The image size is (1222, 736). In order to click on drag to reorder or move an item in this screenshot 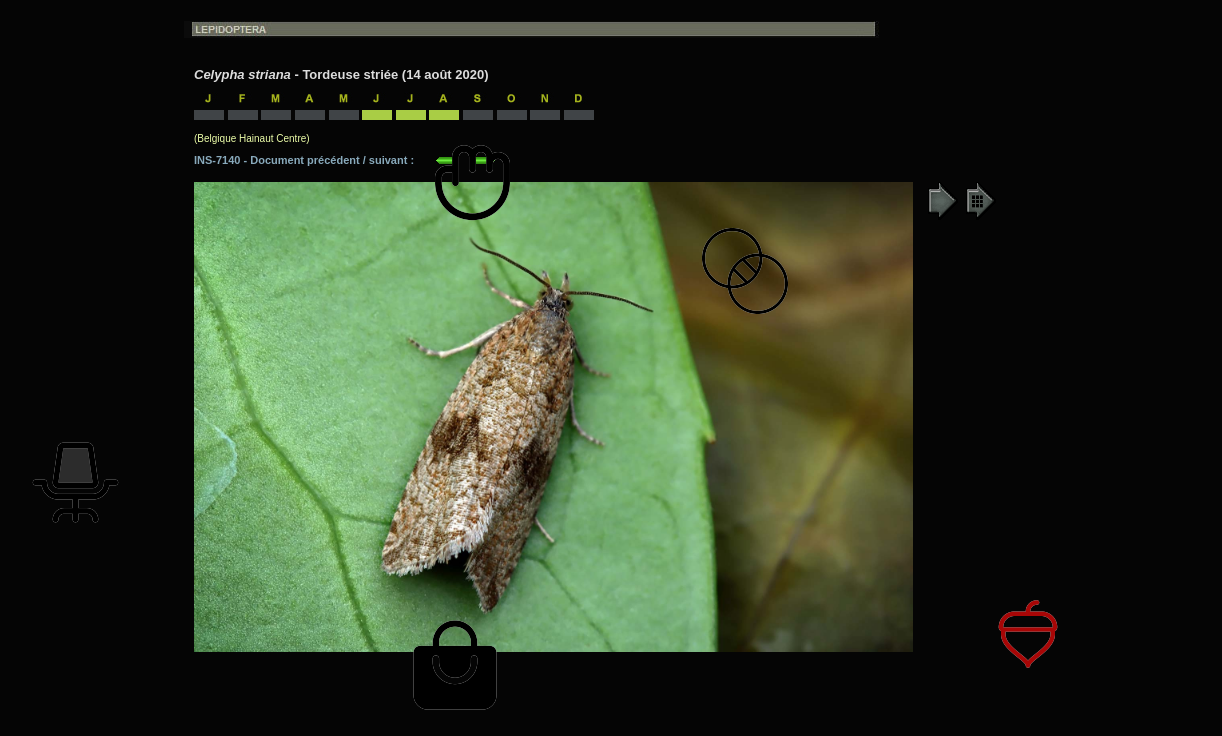, I will do `click(472, 172)`.